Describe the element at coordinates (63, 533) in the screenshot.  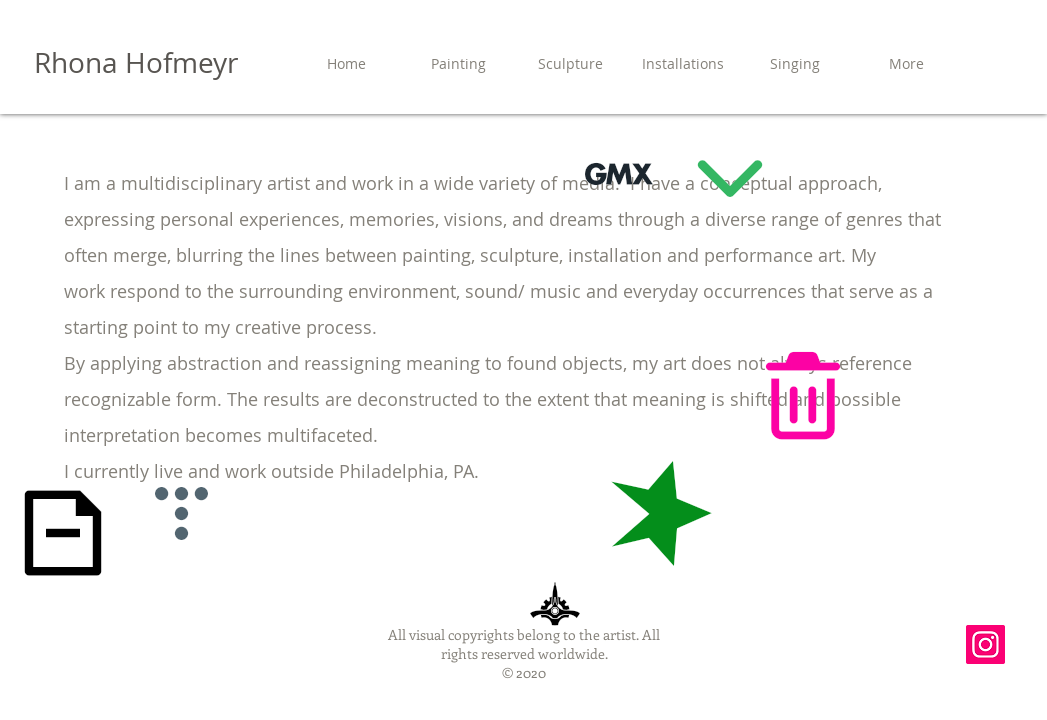
I see `reduce or compress file size` at that location.